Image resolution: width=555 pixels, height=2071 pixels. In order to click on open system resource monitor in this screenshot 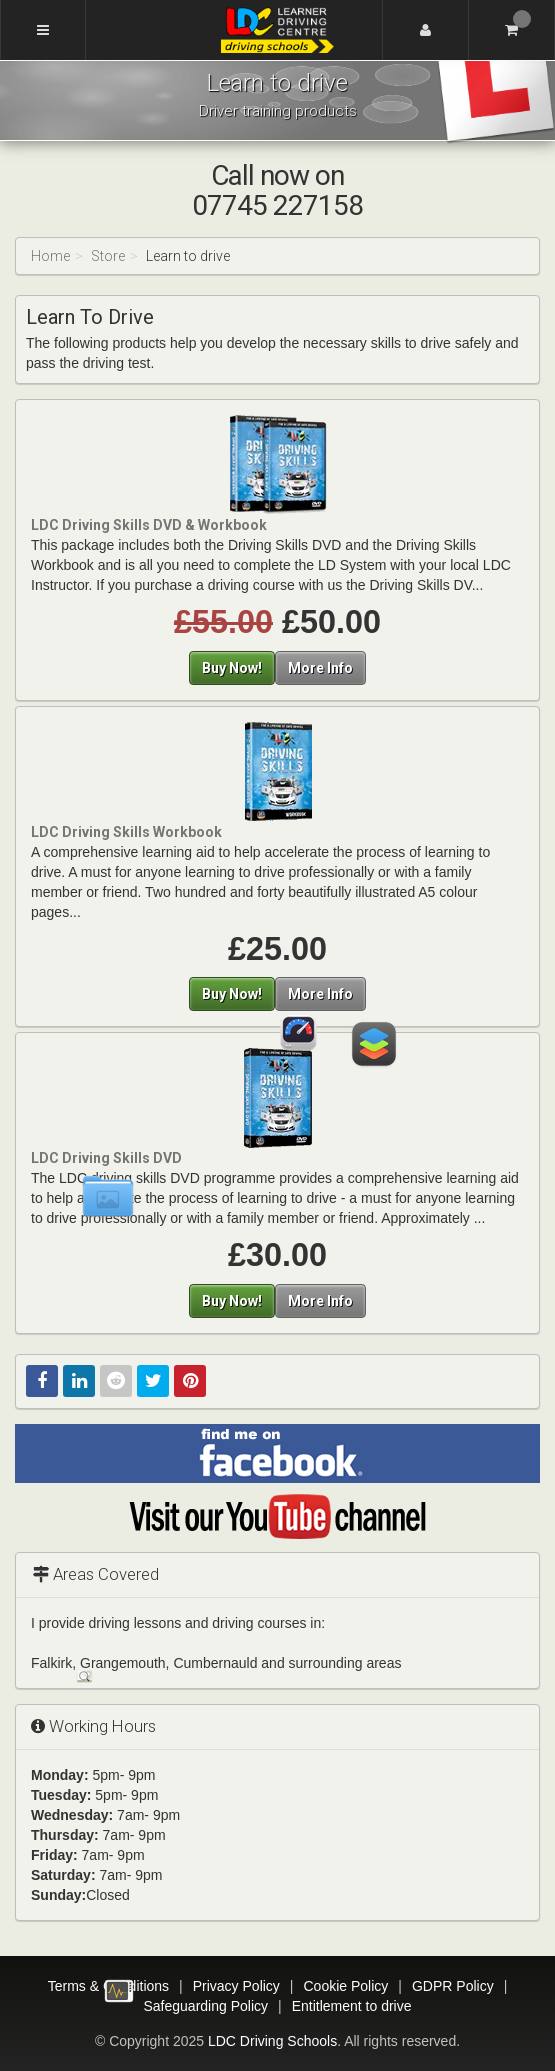, I will do `click(298, 1032)`.